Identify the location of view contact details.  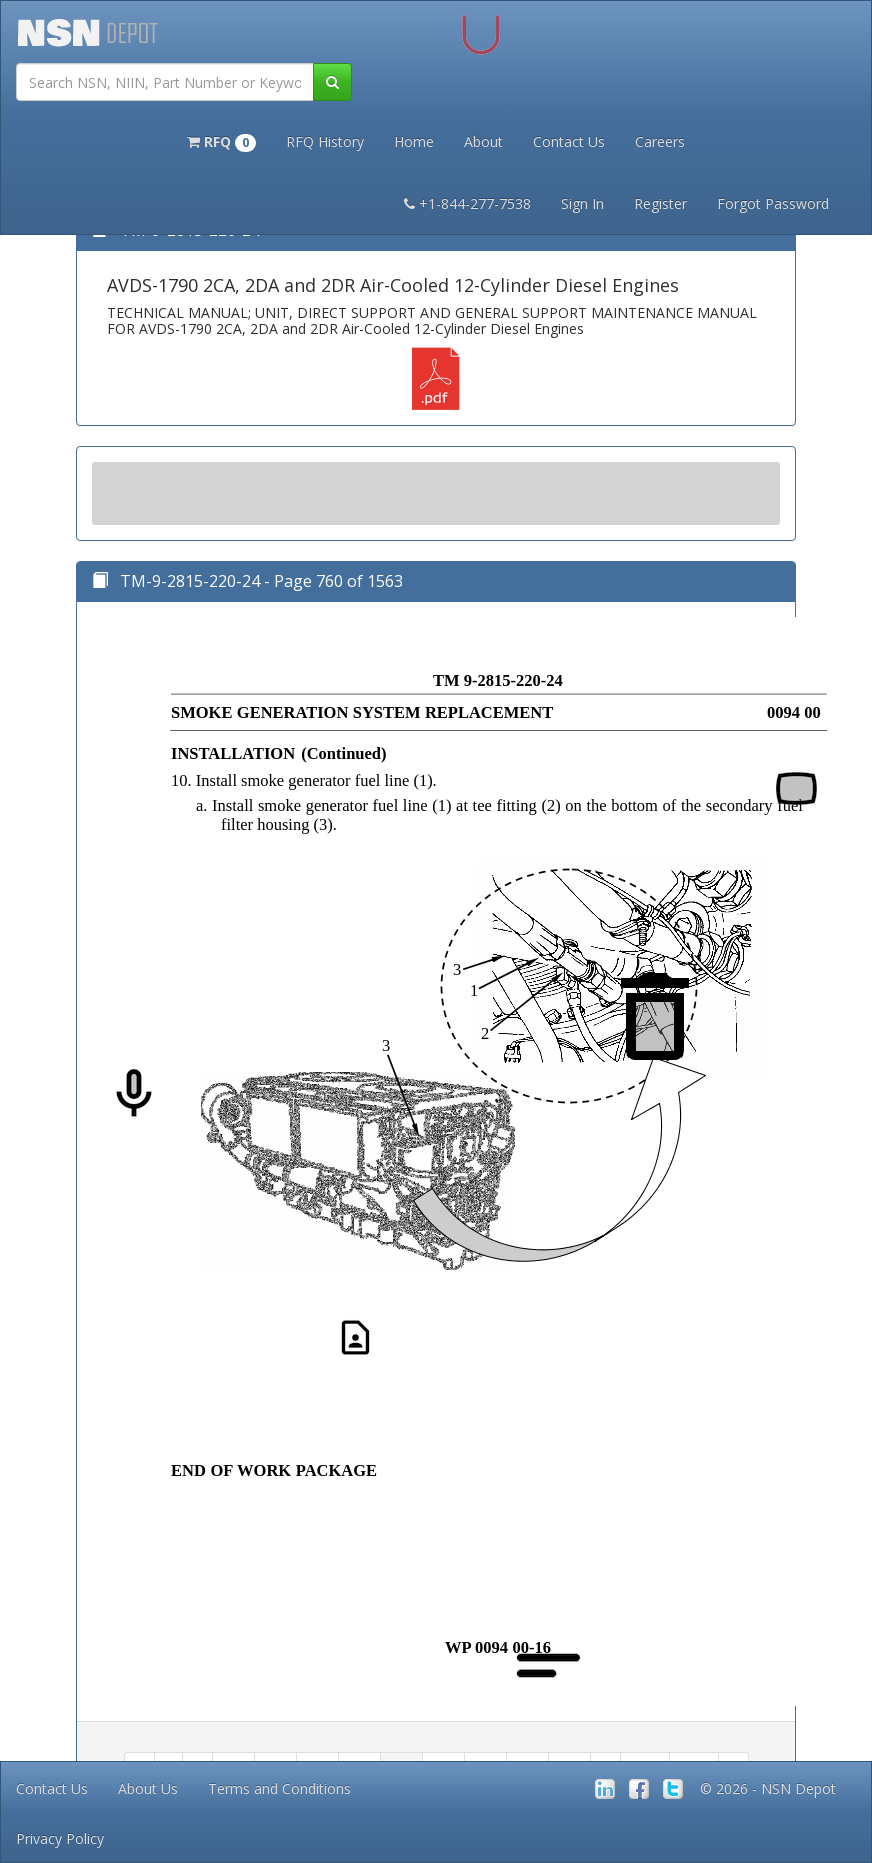
(355, 1337).